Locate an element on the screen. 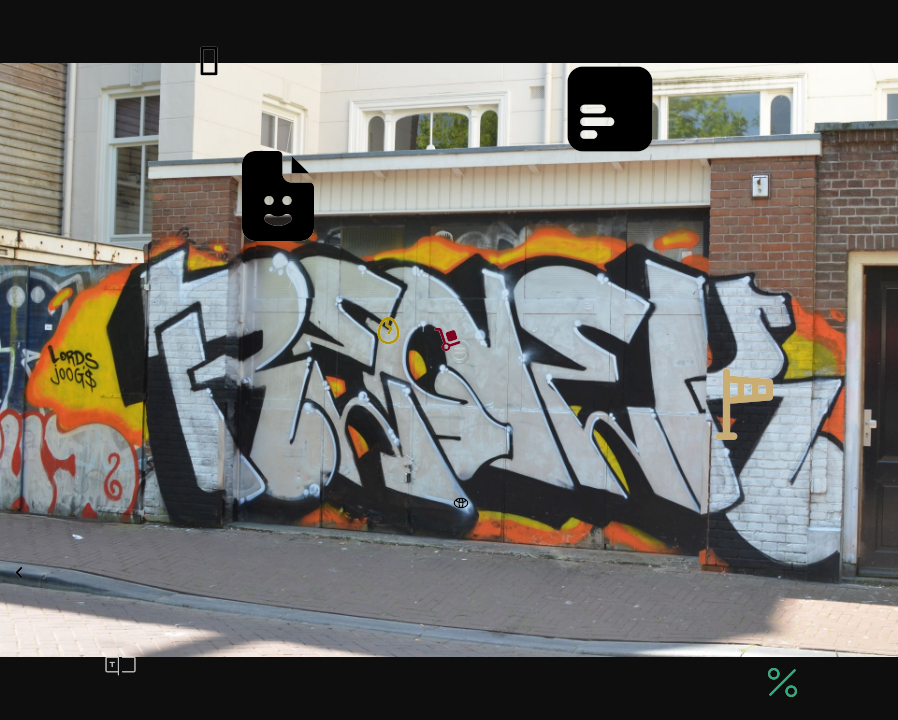  Toyota brand logo is located at coordinates (461, 503).